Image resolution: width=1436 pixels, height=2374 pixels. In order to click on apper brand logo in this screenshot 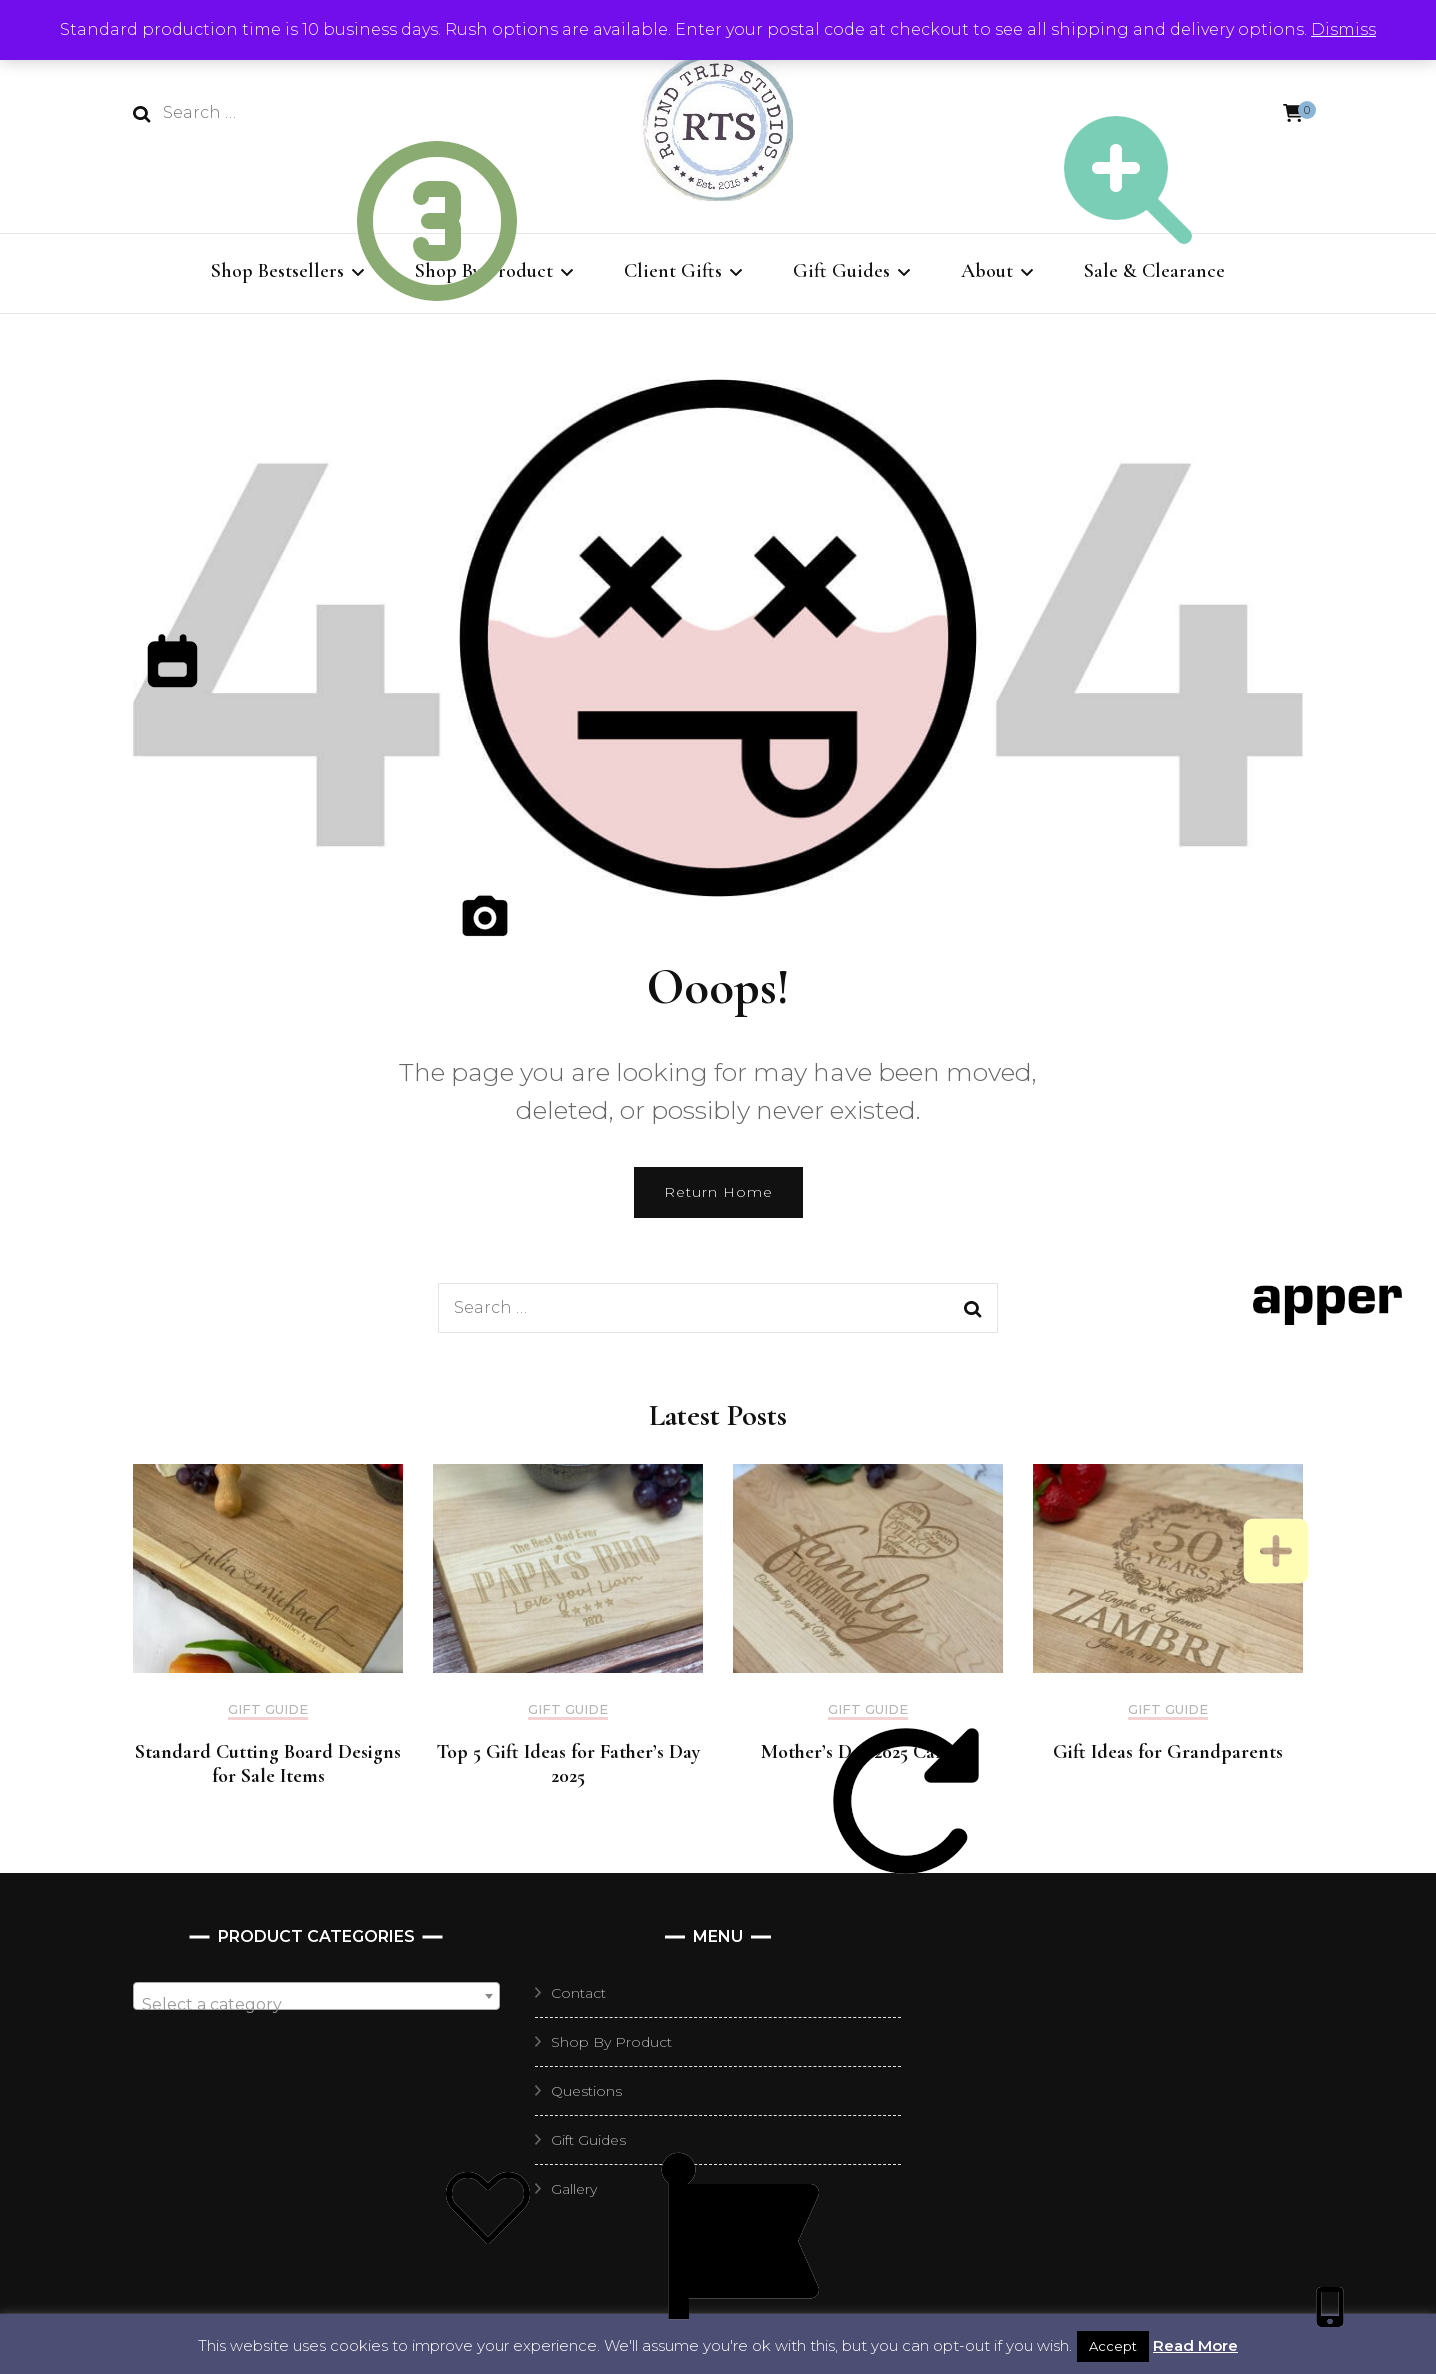, I will do `click(1327, 1300)`.